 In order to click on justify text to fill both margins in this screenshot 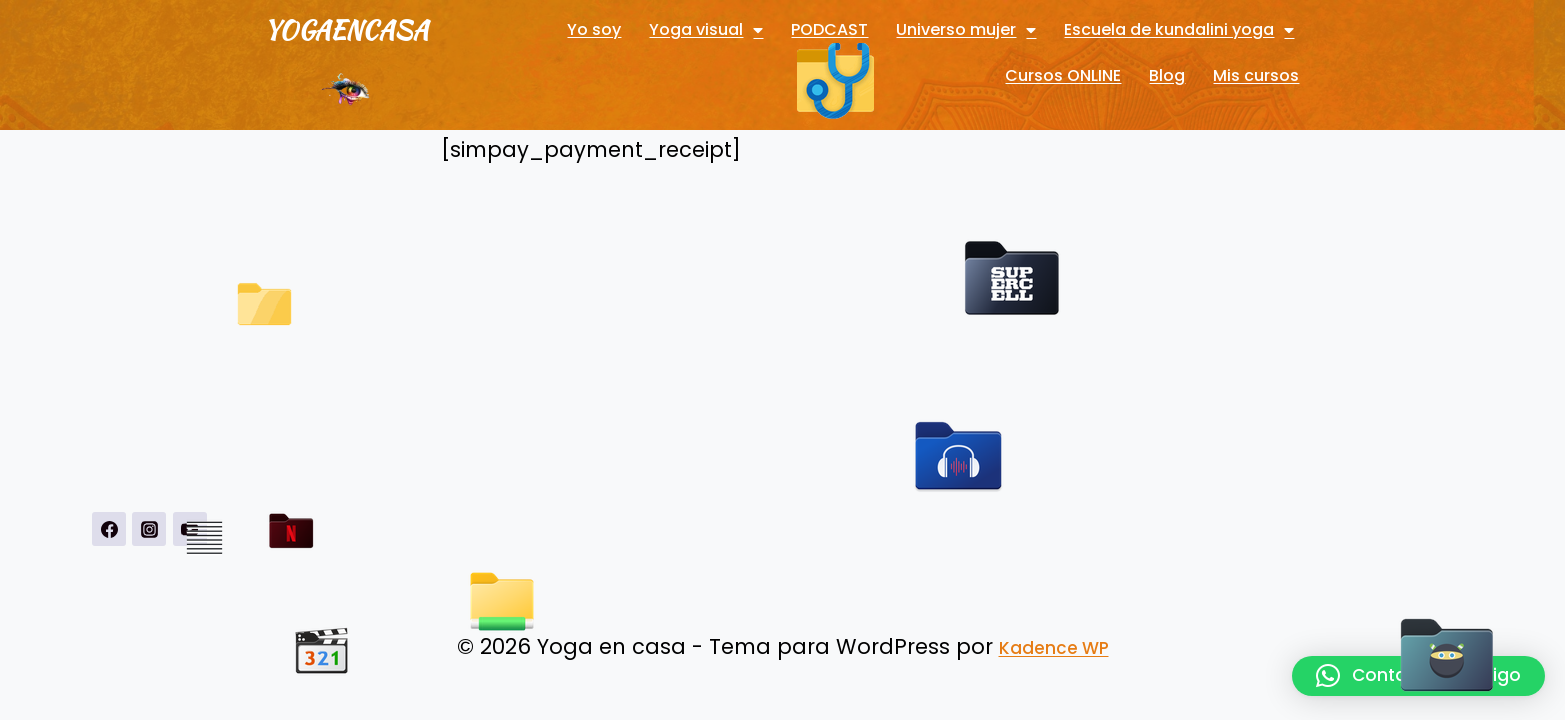, I will do `click(204, 538)`.